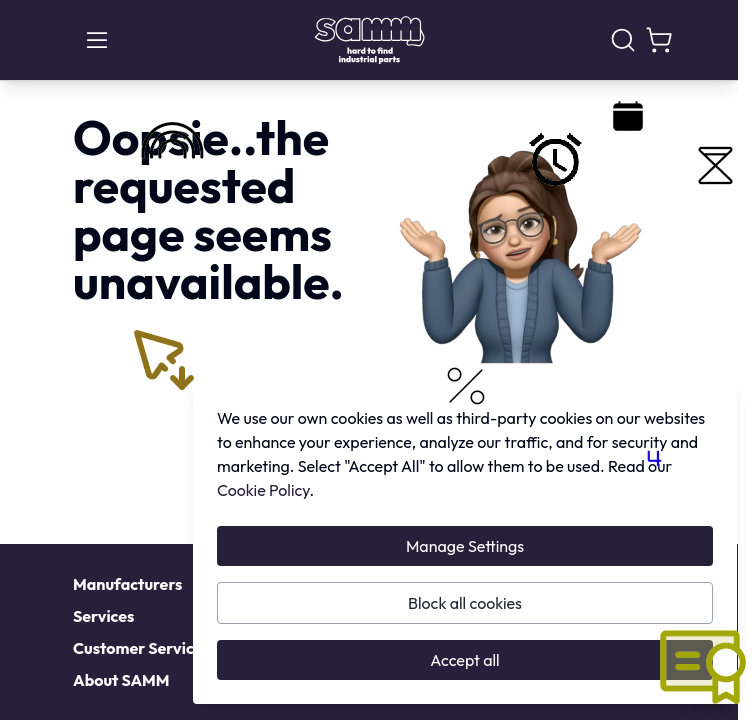 This screenshot has width=753, height=720. Describe the element at coordinates (654, 458) in the screenshot. I see `numeric indicator showing the number four` at that location.